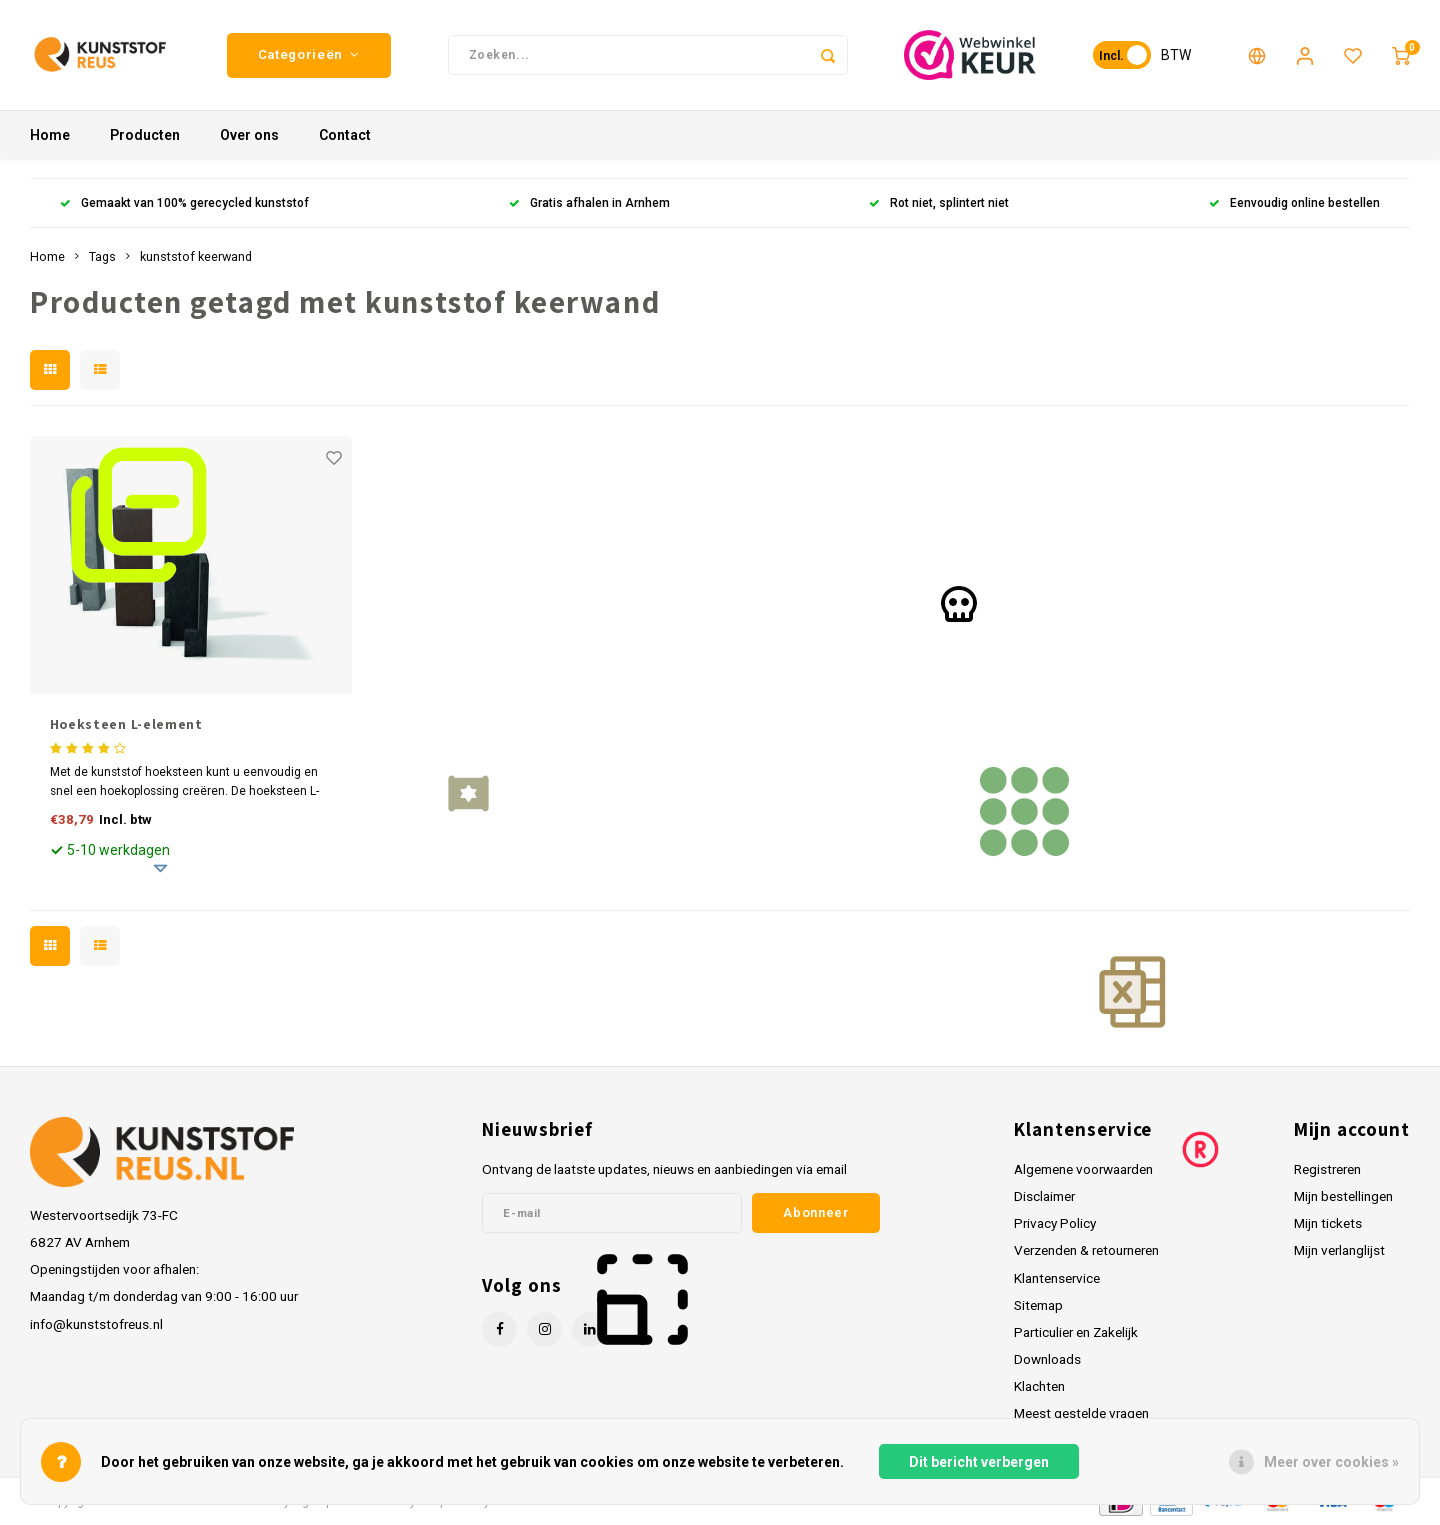 Image resolution: width=1440 pixels, height=1525 pixels. What do you see at coordinates (959, 604) in the screenshot?
I see `indicates dangerous or harmful content` at bounding box center [959, 604].